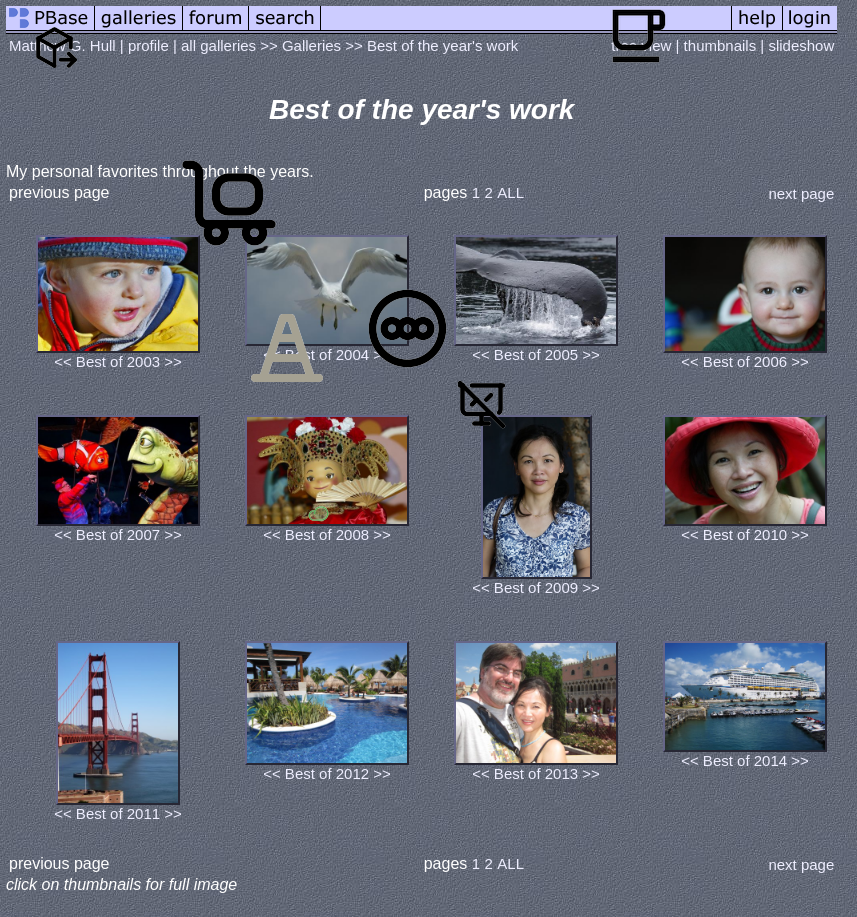  What do you see at coordinates (287, 346) in the screenshot?
I see `indicates an area under construction or maintenance` at bounding box center [287, 346].